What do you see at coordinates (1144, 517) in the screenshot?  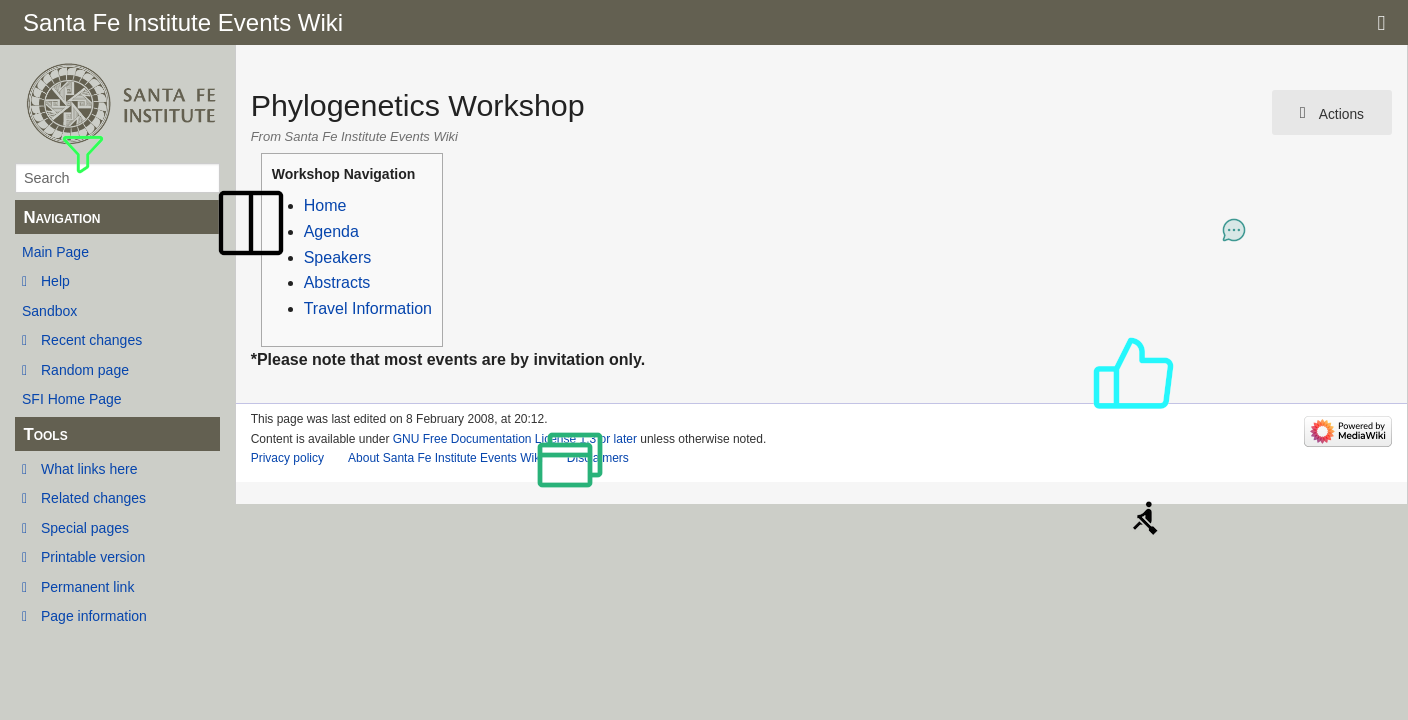 I see `access rowing or kayaking activities` at bounding box center [1144, 517].